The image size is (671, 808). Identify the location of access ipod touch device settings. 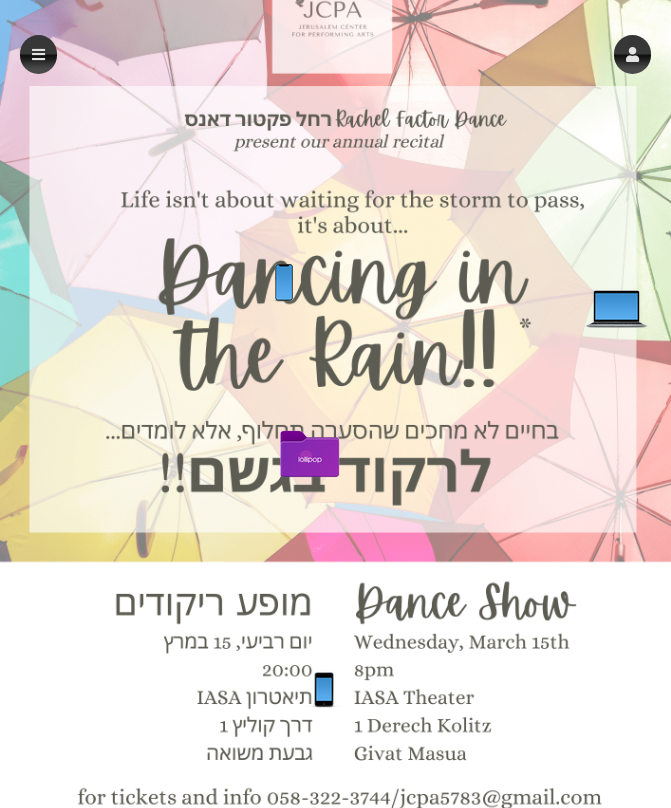
(324, 689).